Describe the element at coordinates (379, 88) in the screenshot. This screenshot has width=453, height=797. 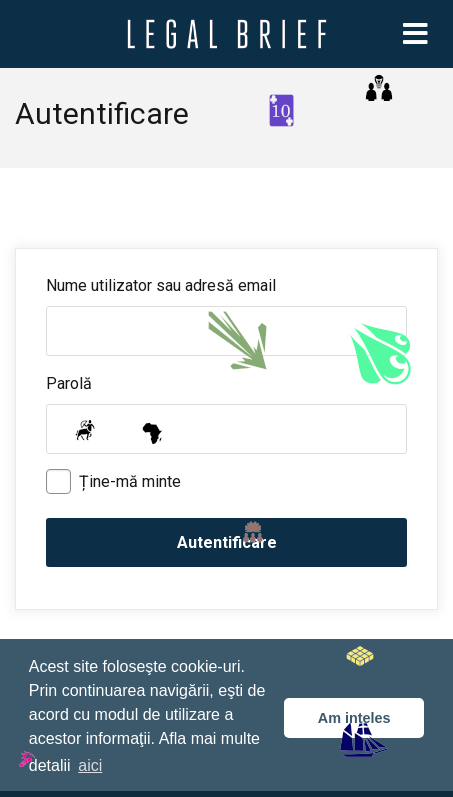
I see `start a team brainstorming session` at that location.